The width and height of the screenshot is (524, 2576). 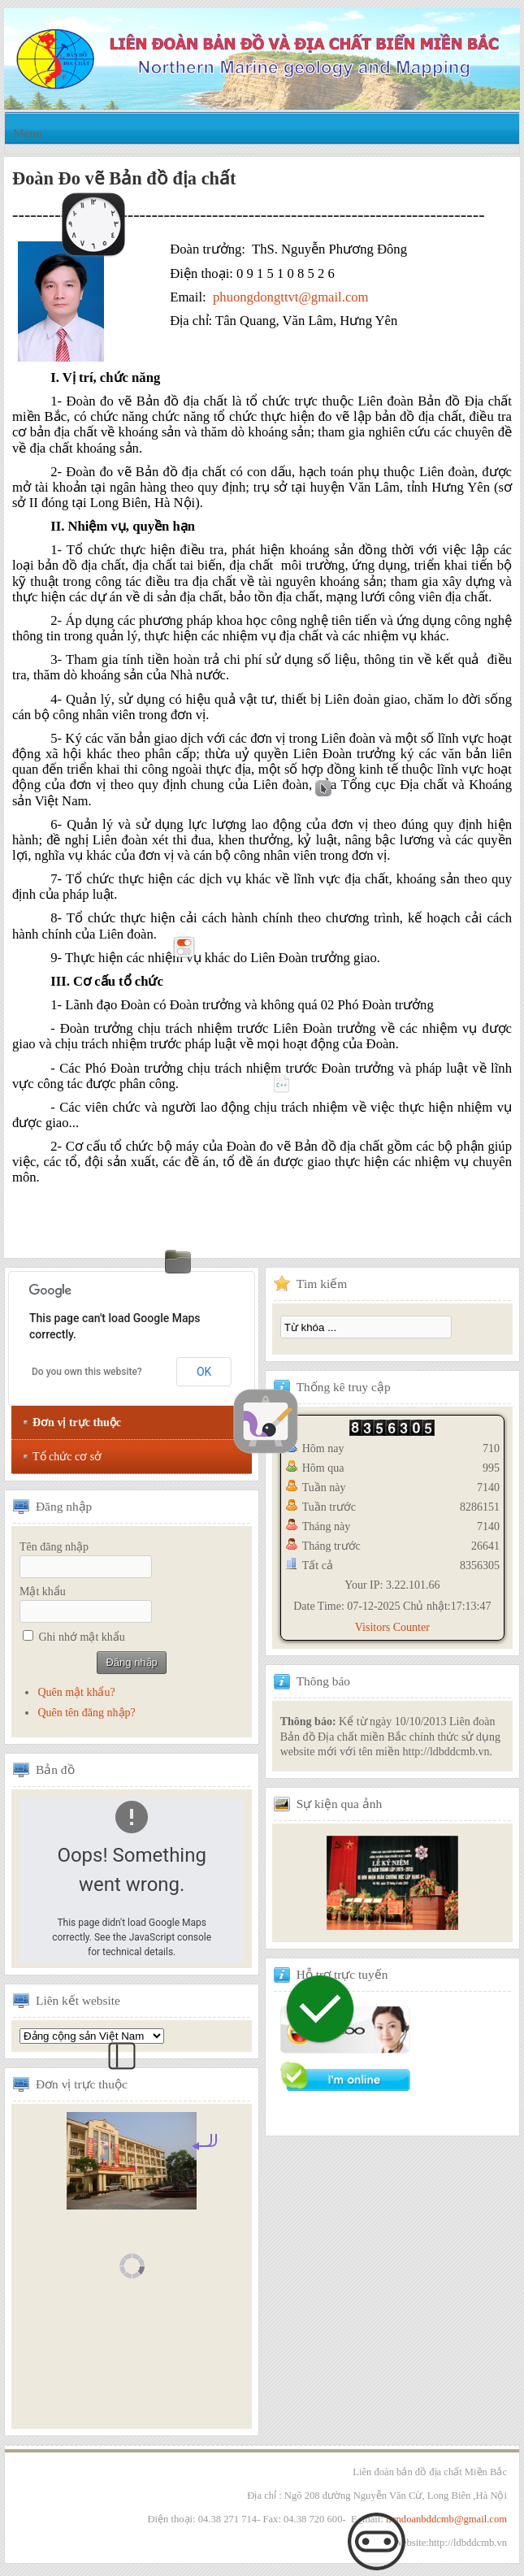 What do you see at coordinates (178, 1261) in the screenshot?
I see `drop files here to add them to folder` at bounding box center [178, 1261].